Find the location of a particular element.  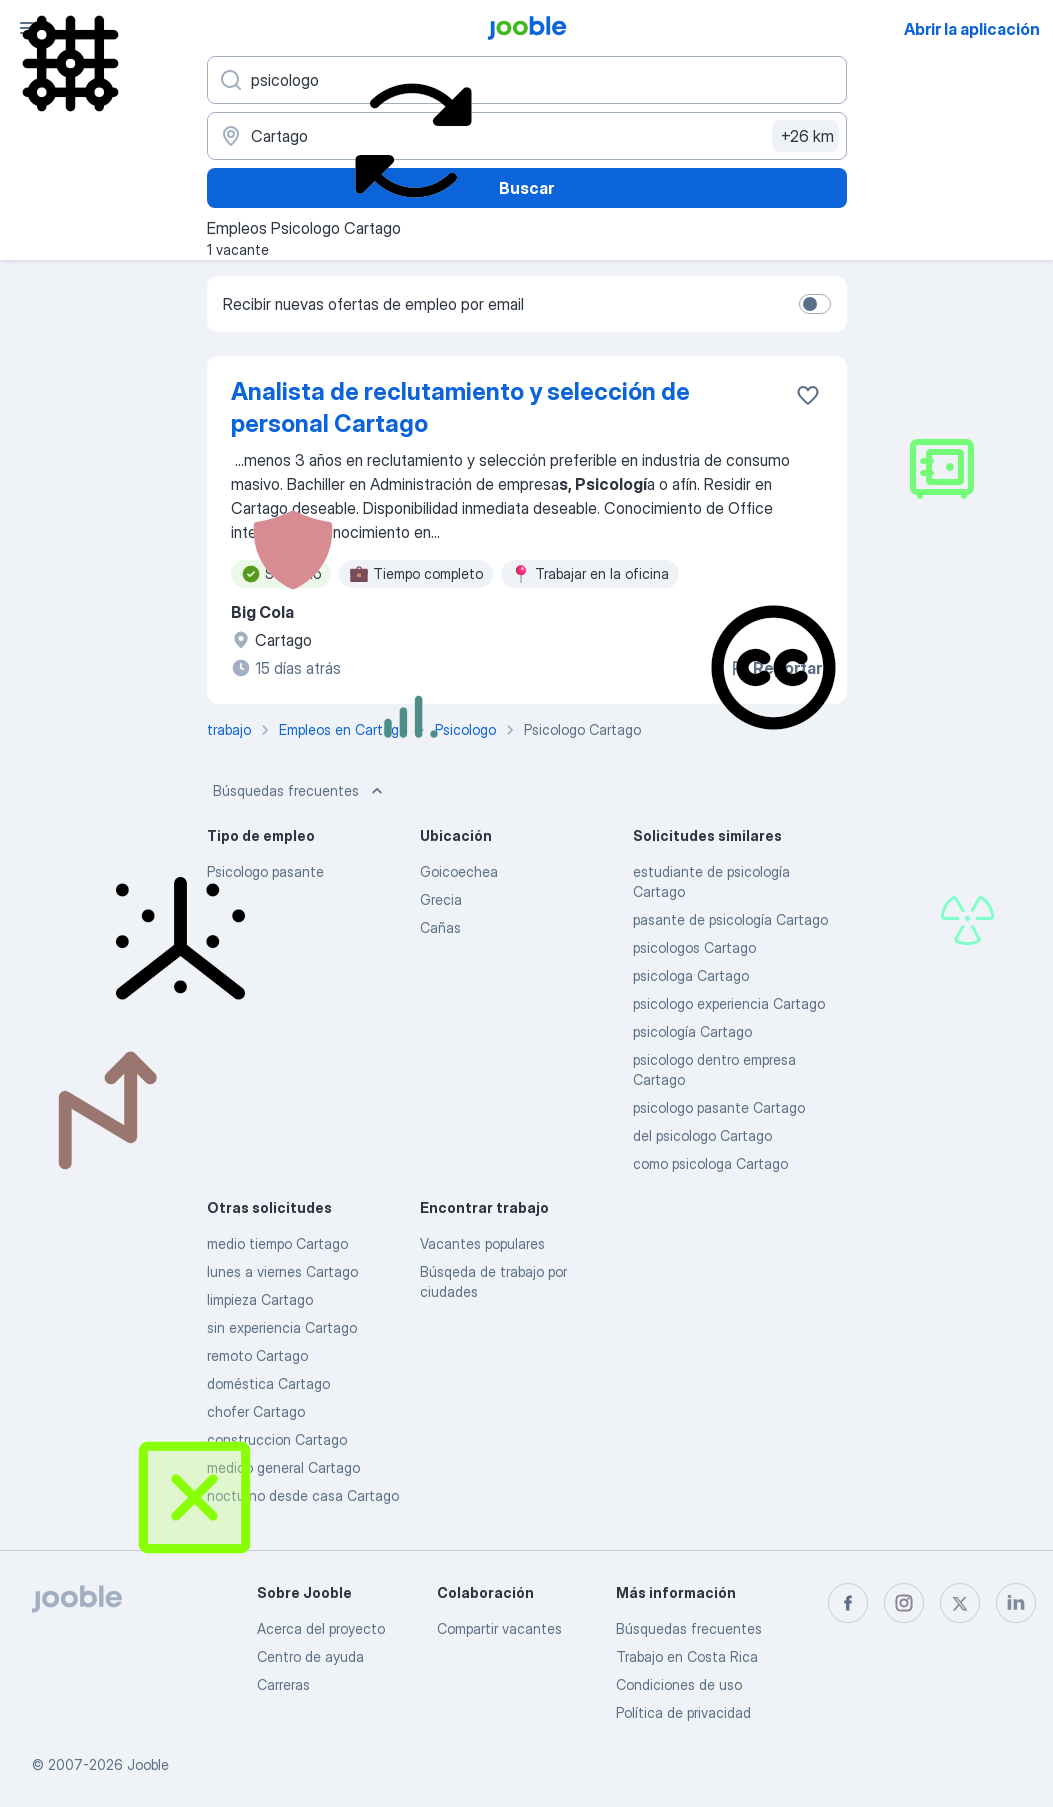

access fiscal host settings is located at coordinates (942, 471).